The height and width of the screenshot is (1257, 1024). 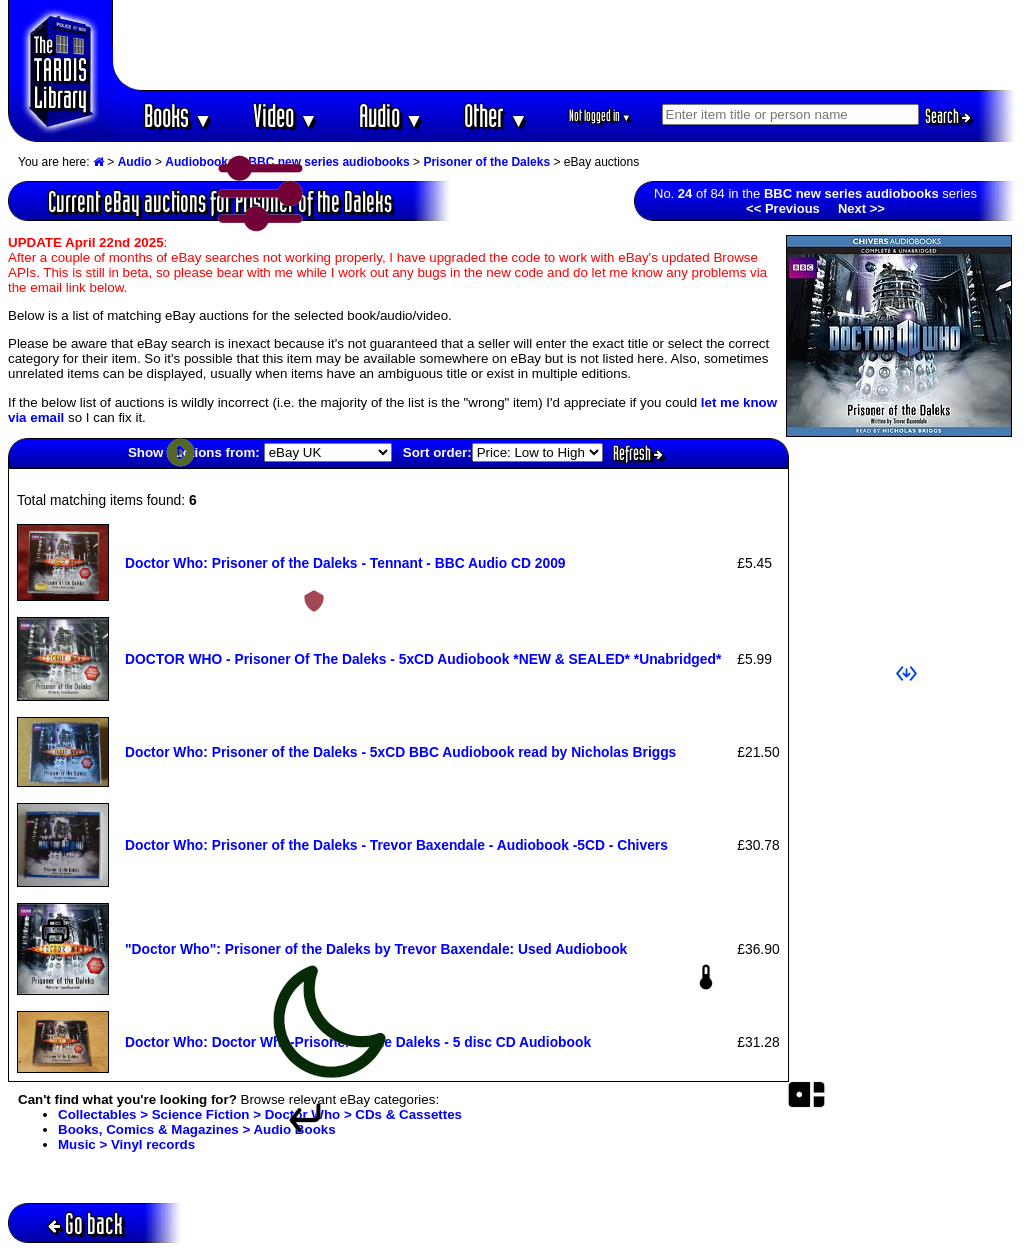 What do you see at coordinates (329, 1021) in the screenshot?
I see `enable dark mode` at bounding box center [329, 1021].